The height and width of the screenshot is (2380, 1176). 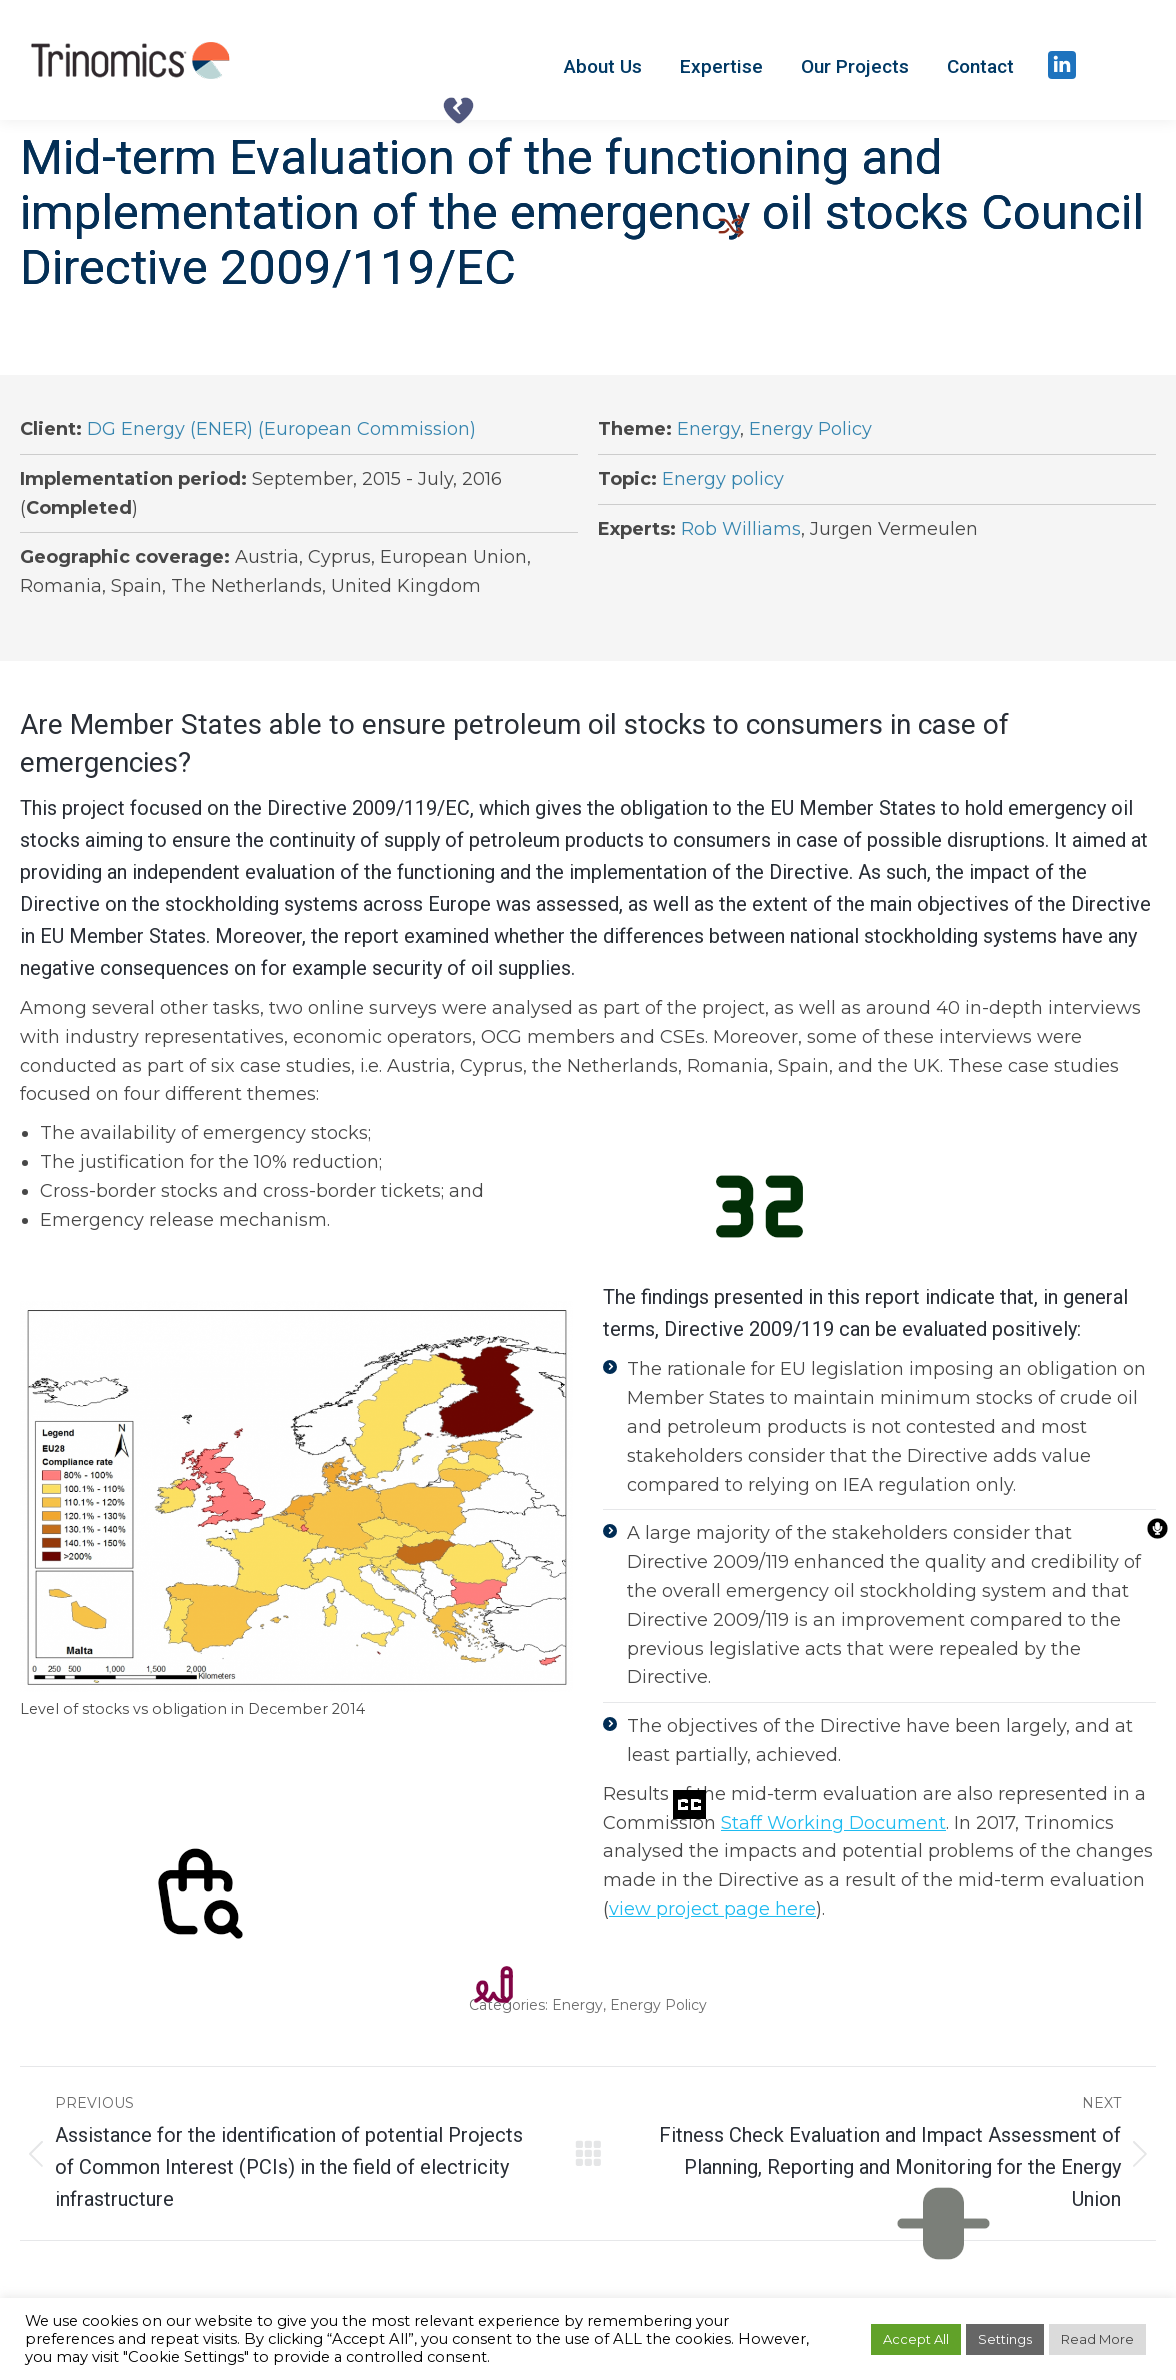 I want to click on indicates item number or position 32 in a list, so click(x=759, y=1206).